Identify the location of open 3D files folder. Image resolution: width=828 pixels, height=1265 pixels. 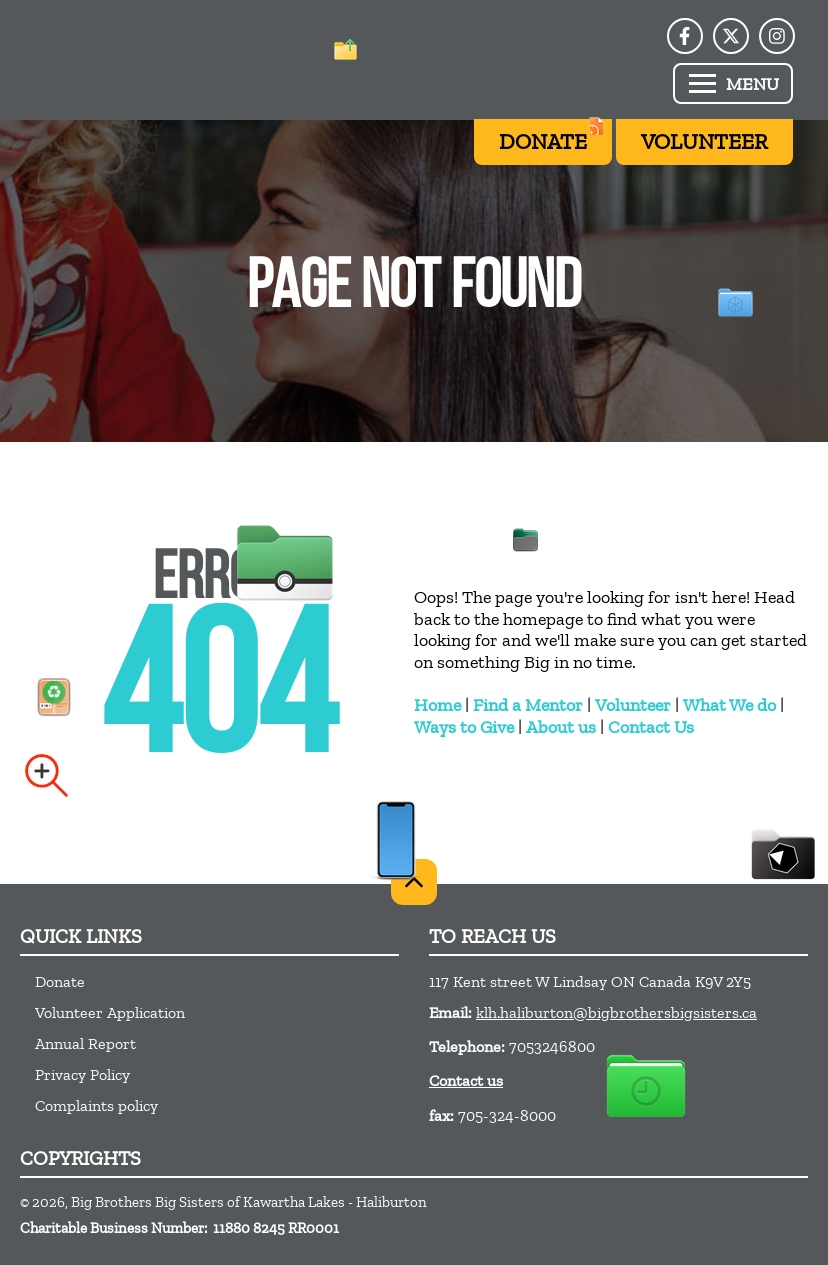
(735, 302).